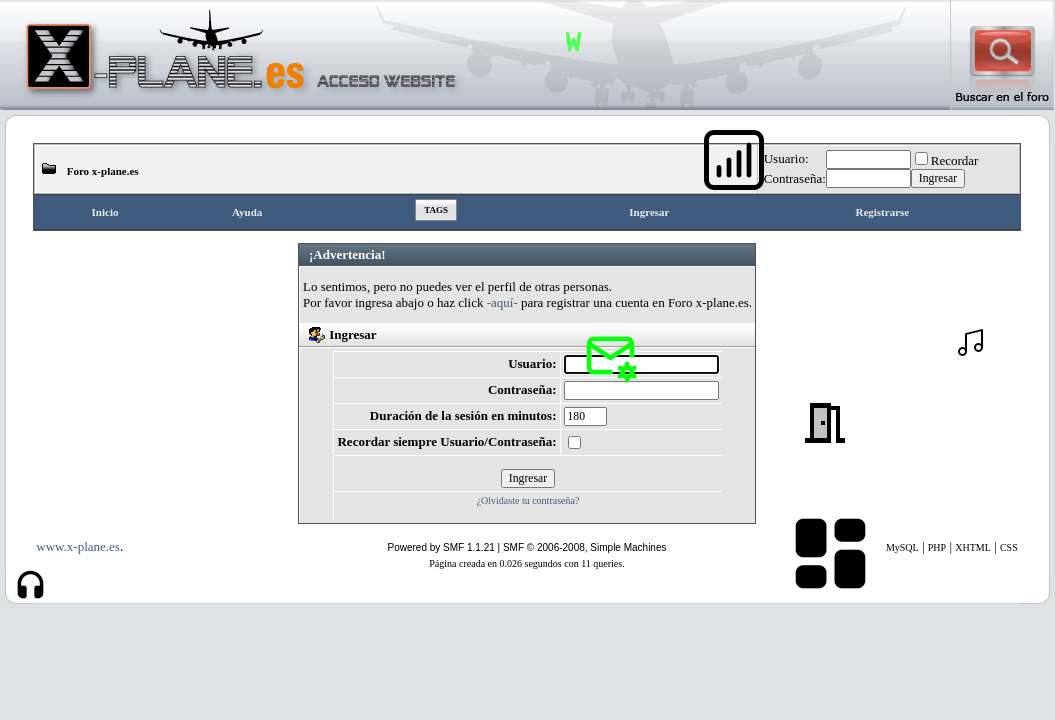 The image size is (1055, 720). Describe the element at coordinates (610, 355) in the screenshot. I see `access email settings` at that location.